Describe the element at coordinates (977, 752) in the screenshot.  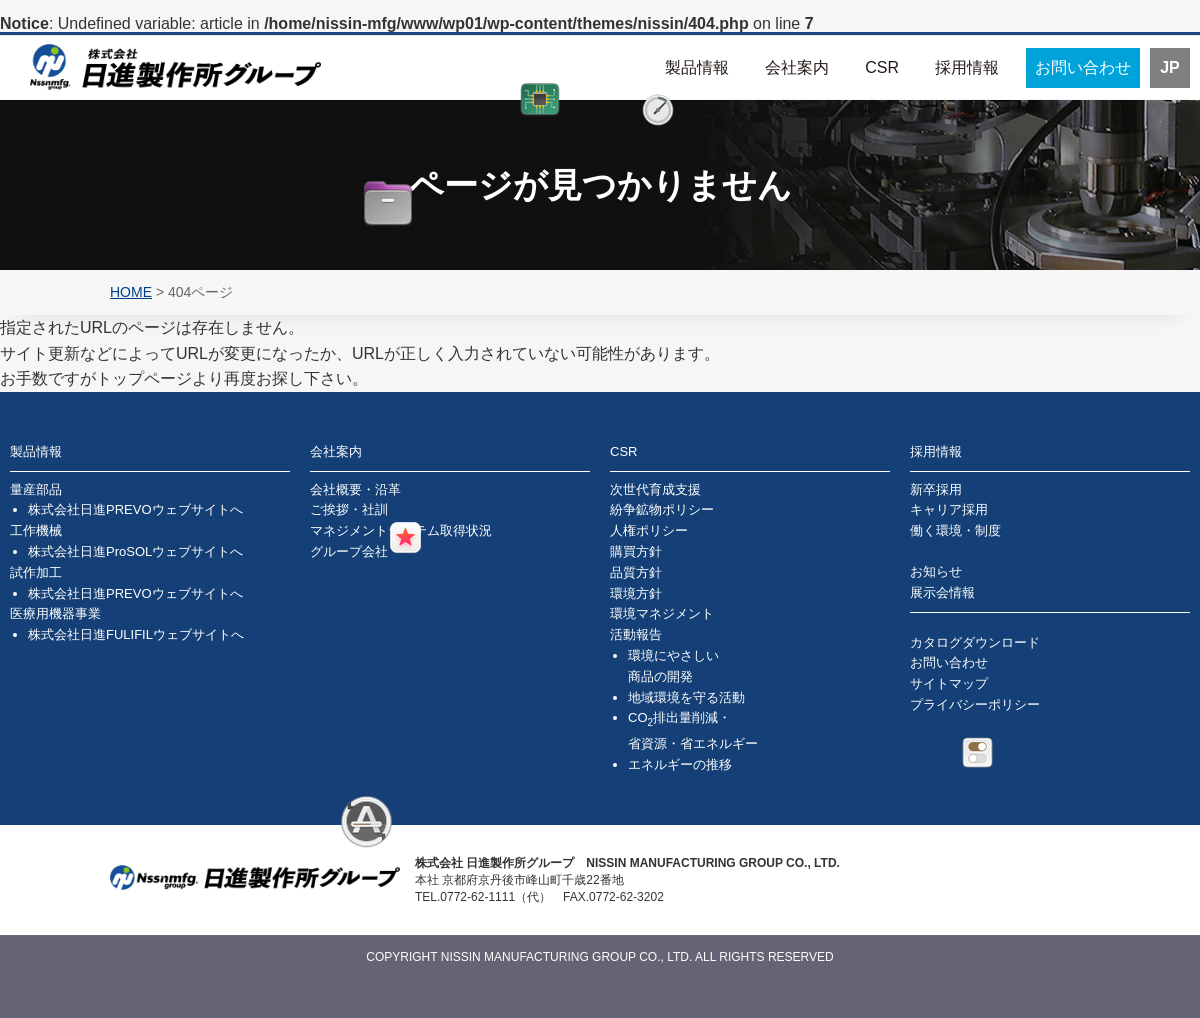
I see `open gnome tweaks to customize system settings` at that location.